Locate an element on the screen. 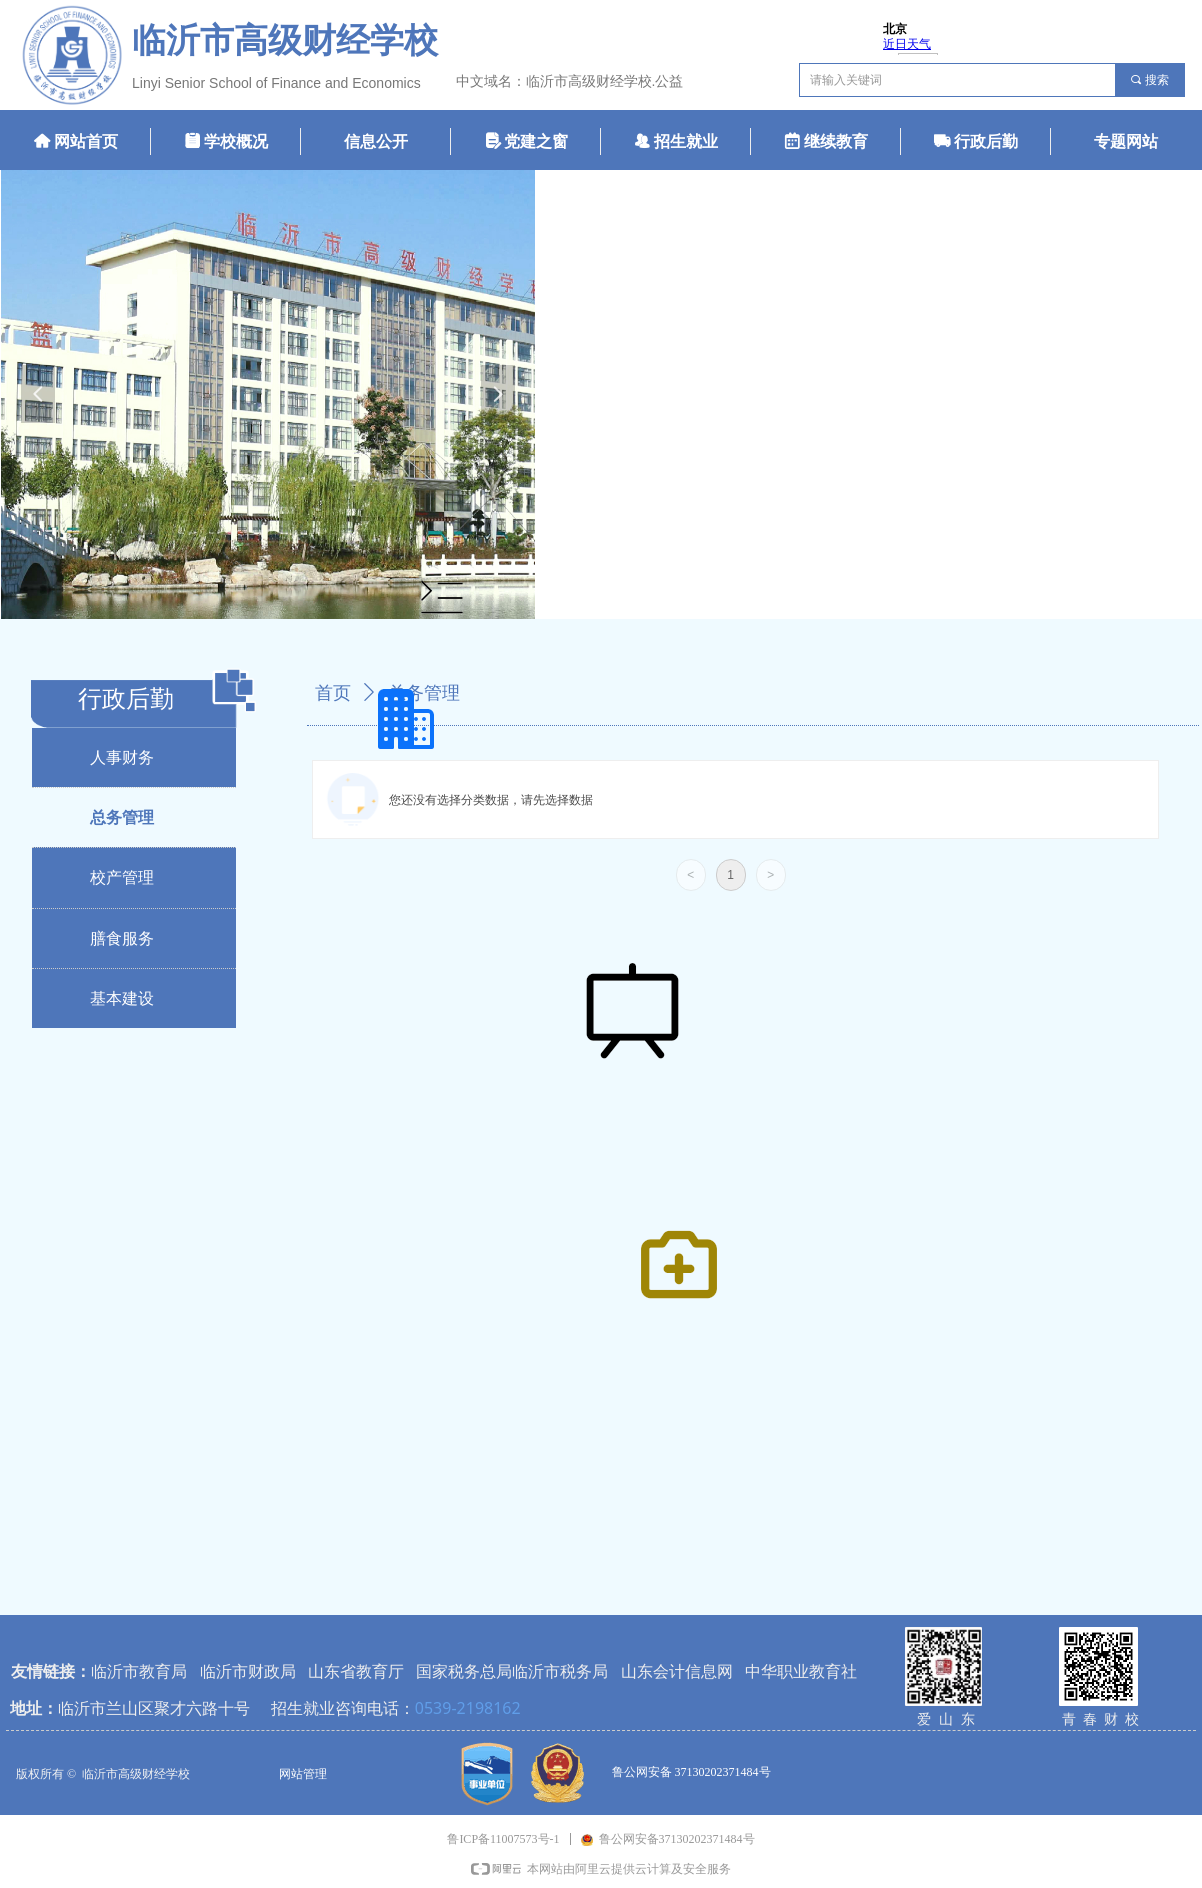 Image resolution: width=1202 pixels, height=1888 pixels. view business or company information is located at coordinates (406, 719).